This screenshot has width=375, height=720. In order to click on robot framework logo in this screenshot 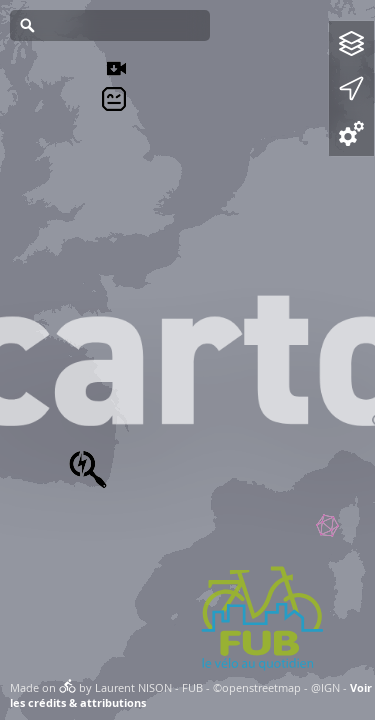, I will do `click(114, 99)`.